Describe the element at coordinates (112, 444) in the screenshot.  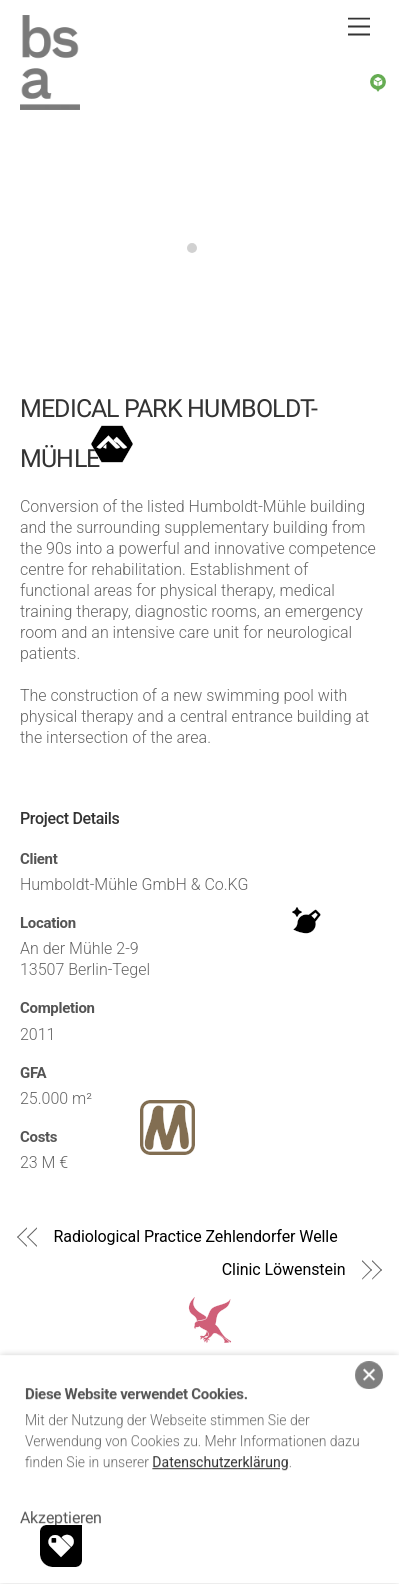
I see `Alpine Linux operating system logo` at that location.